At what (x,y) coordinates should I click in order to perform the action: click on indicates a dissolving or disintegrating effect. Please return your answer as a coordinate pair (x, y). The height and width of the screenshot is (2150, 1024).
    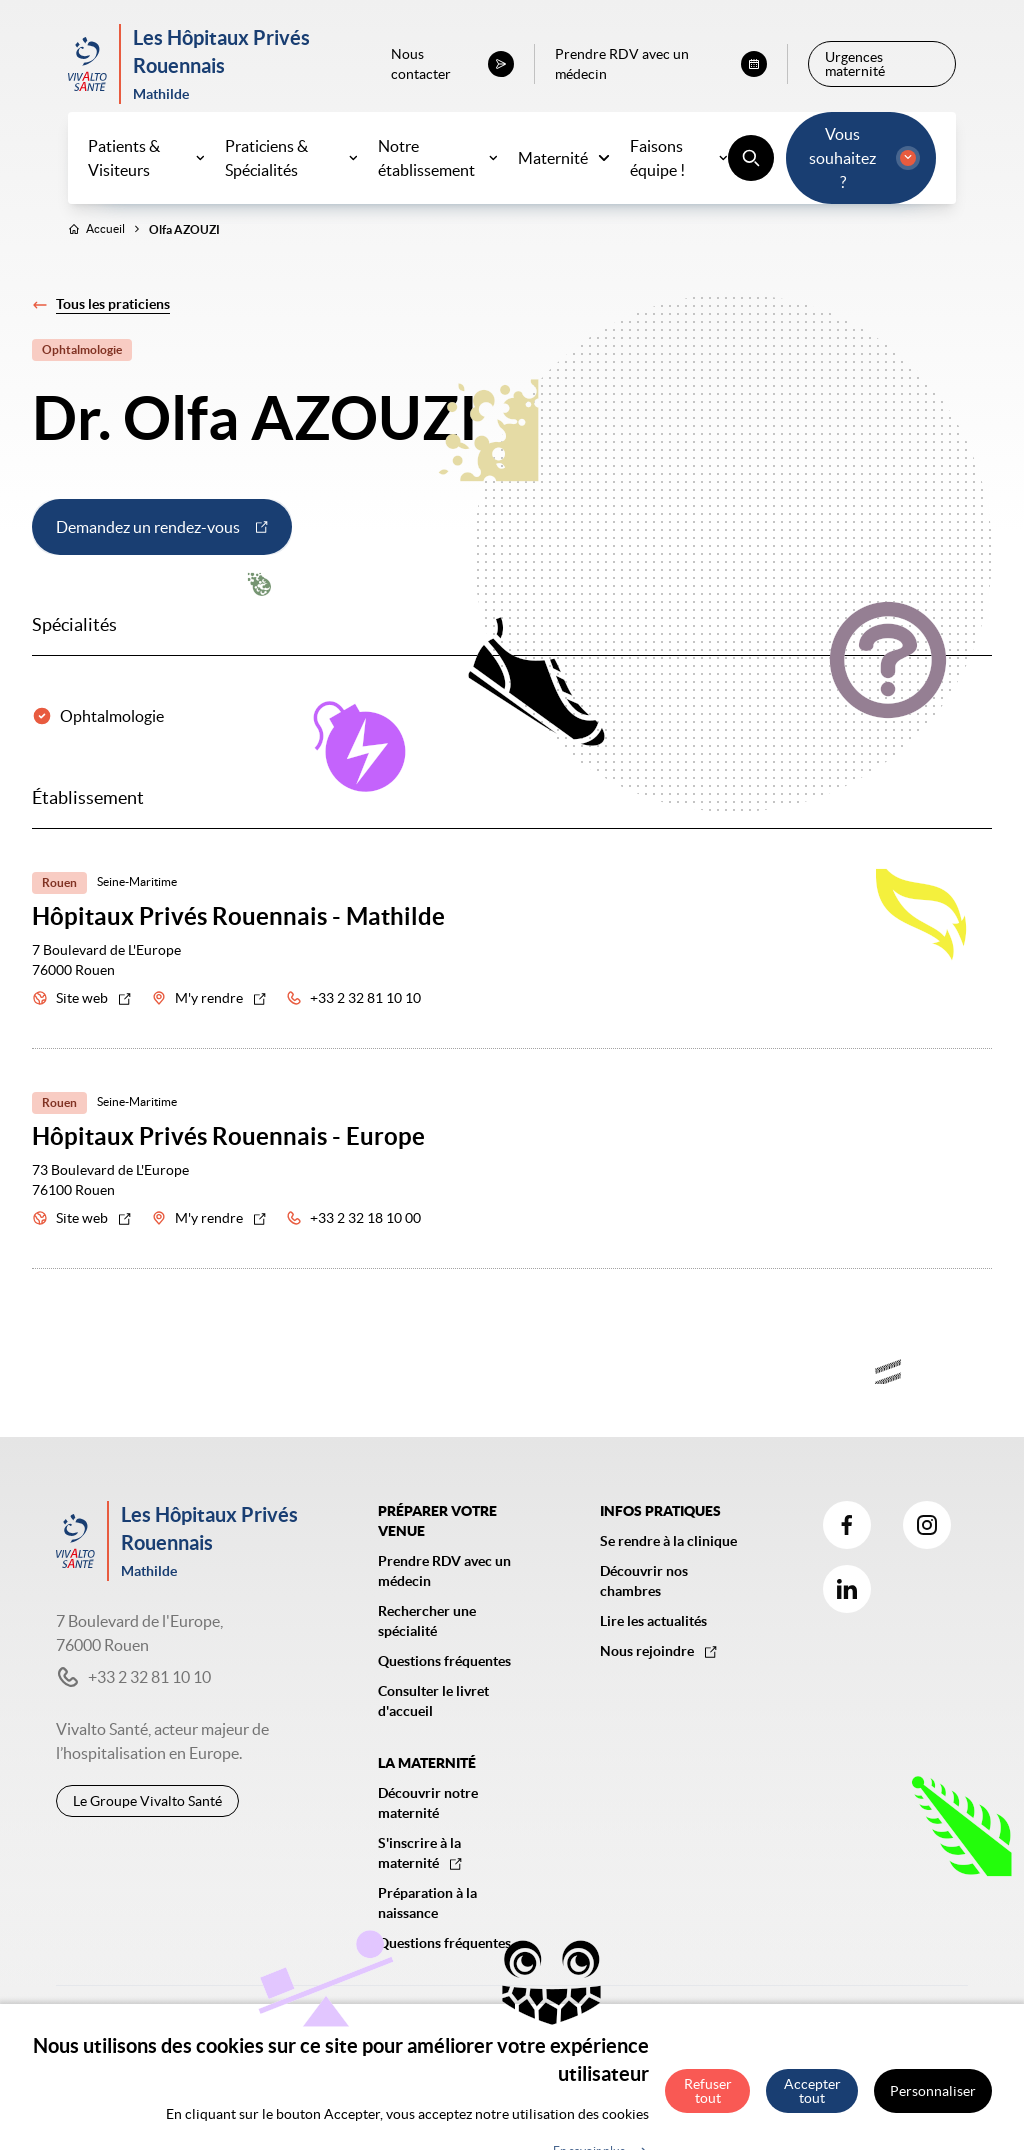
    Looking at the image, I should click on (259, 584).